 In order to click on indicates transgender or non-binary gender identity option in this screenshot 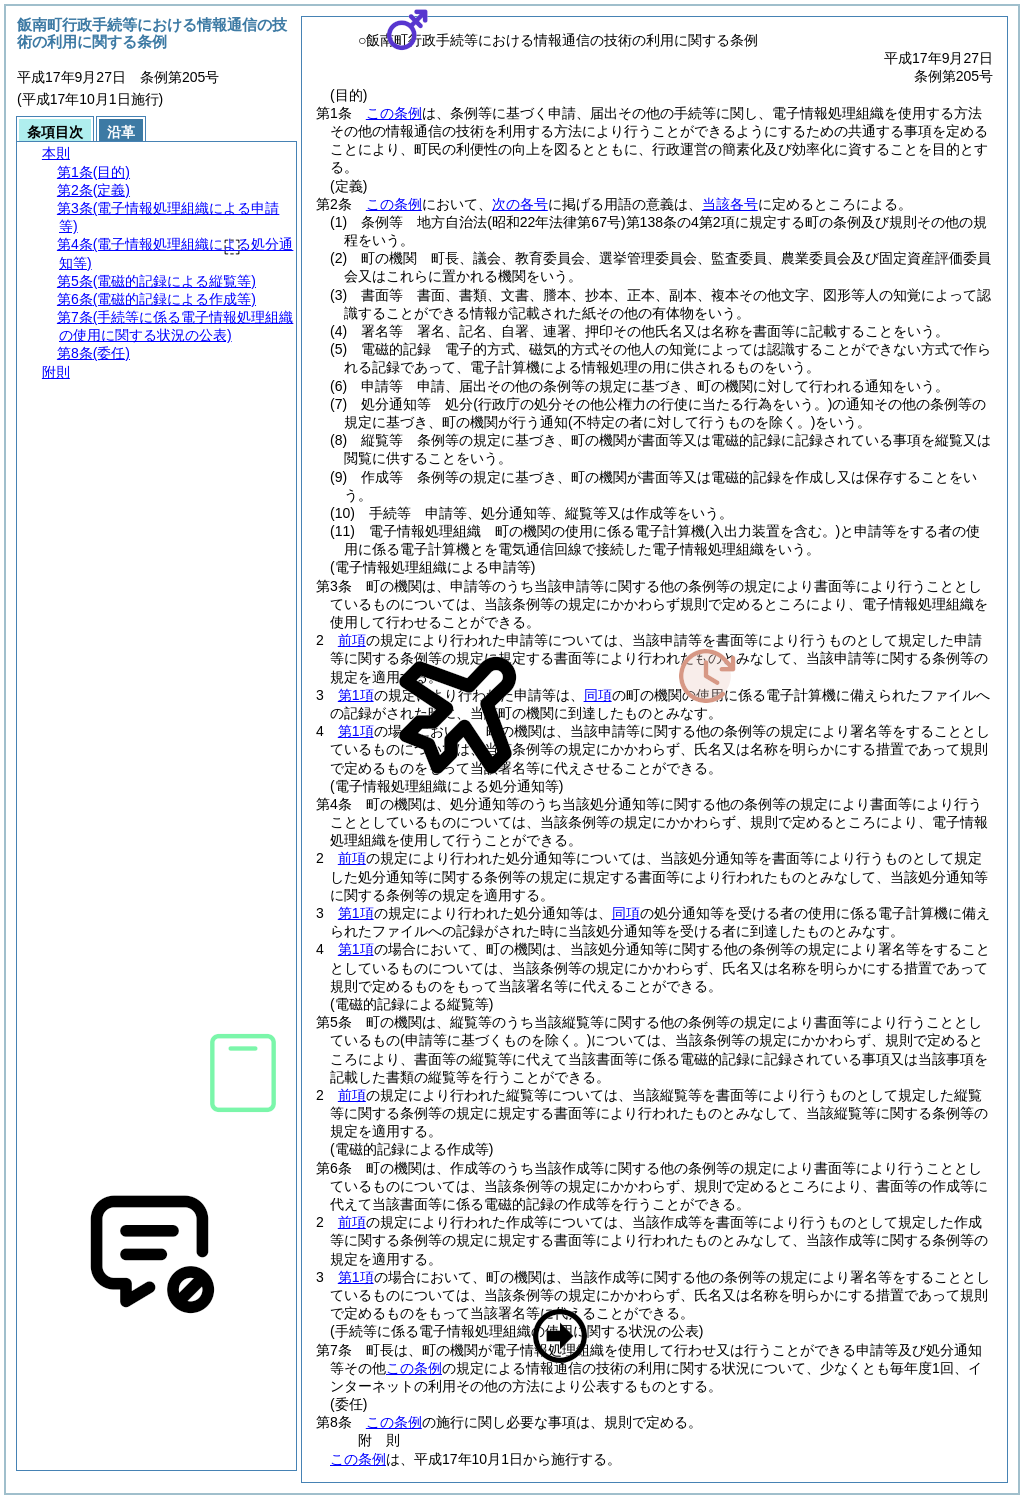, I will do `click(408, 29)`.